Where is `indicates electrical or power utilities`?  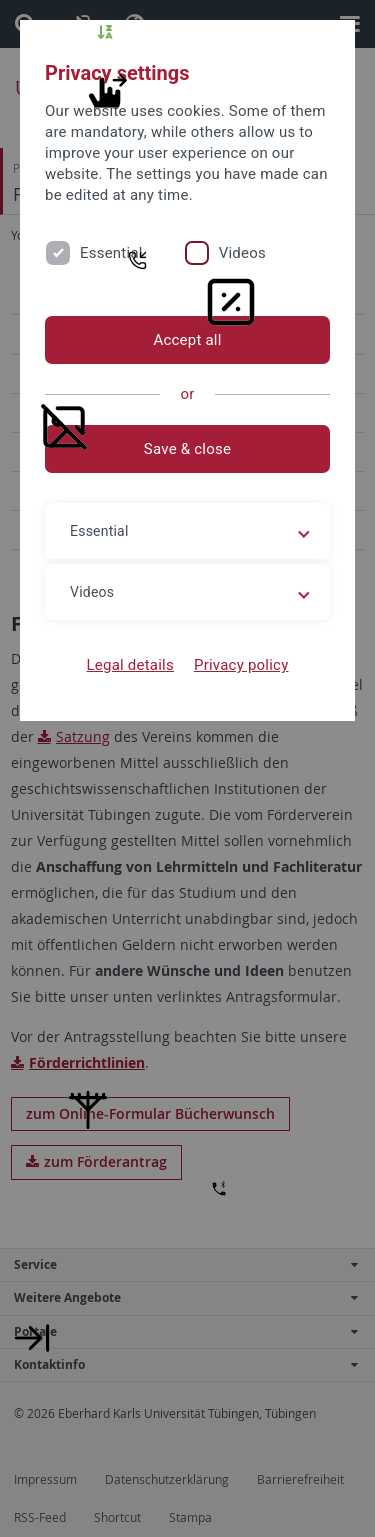
indicates electrical or power utilities is located at coordinates (88, 1110).